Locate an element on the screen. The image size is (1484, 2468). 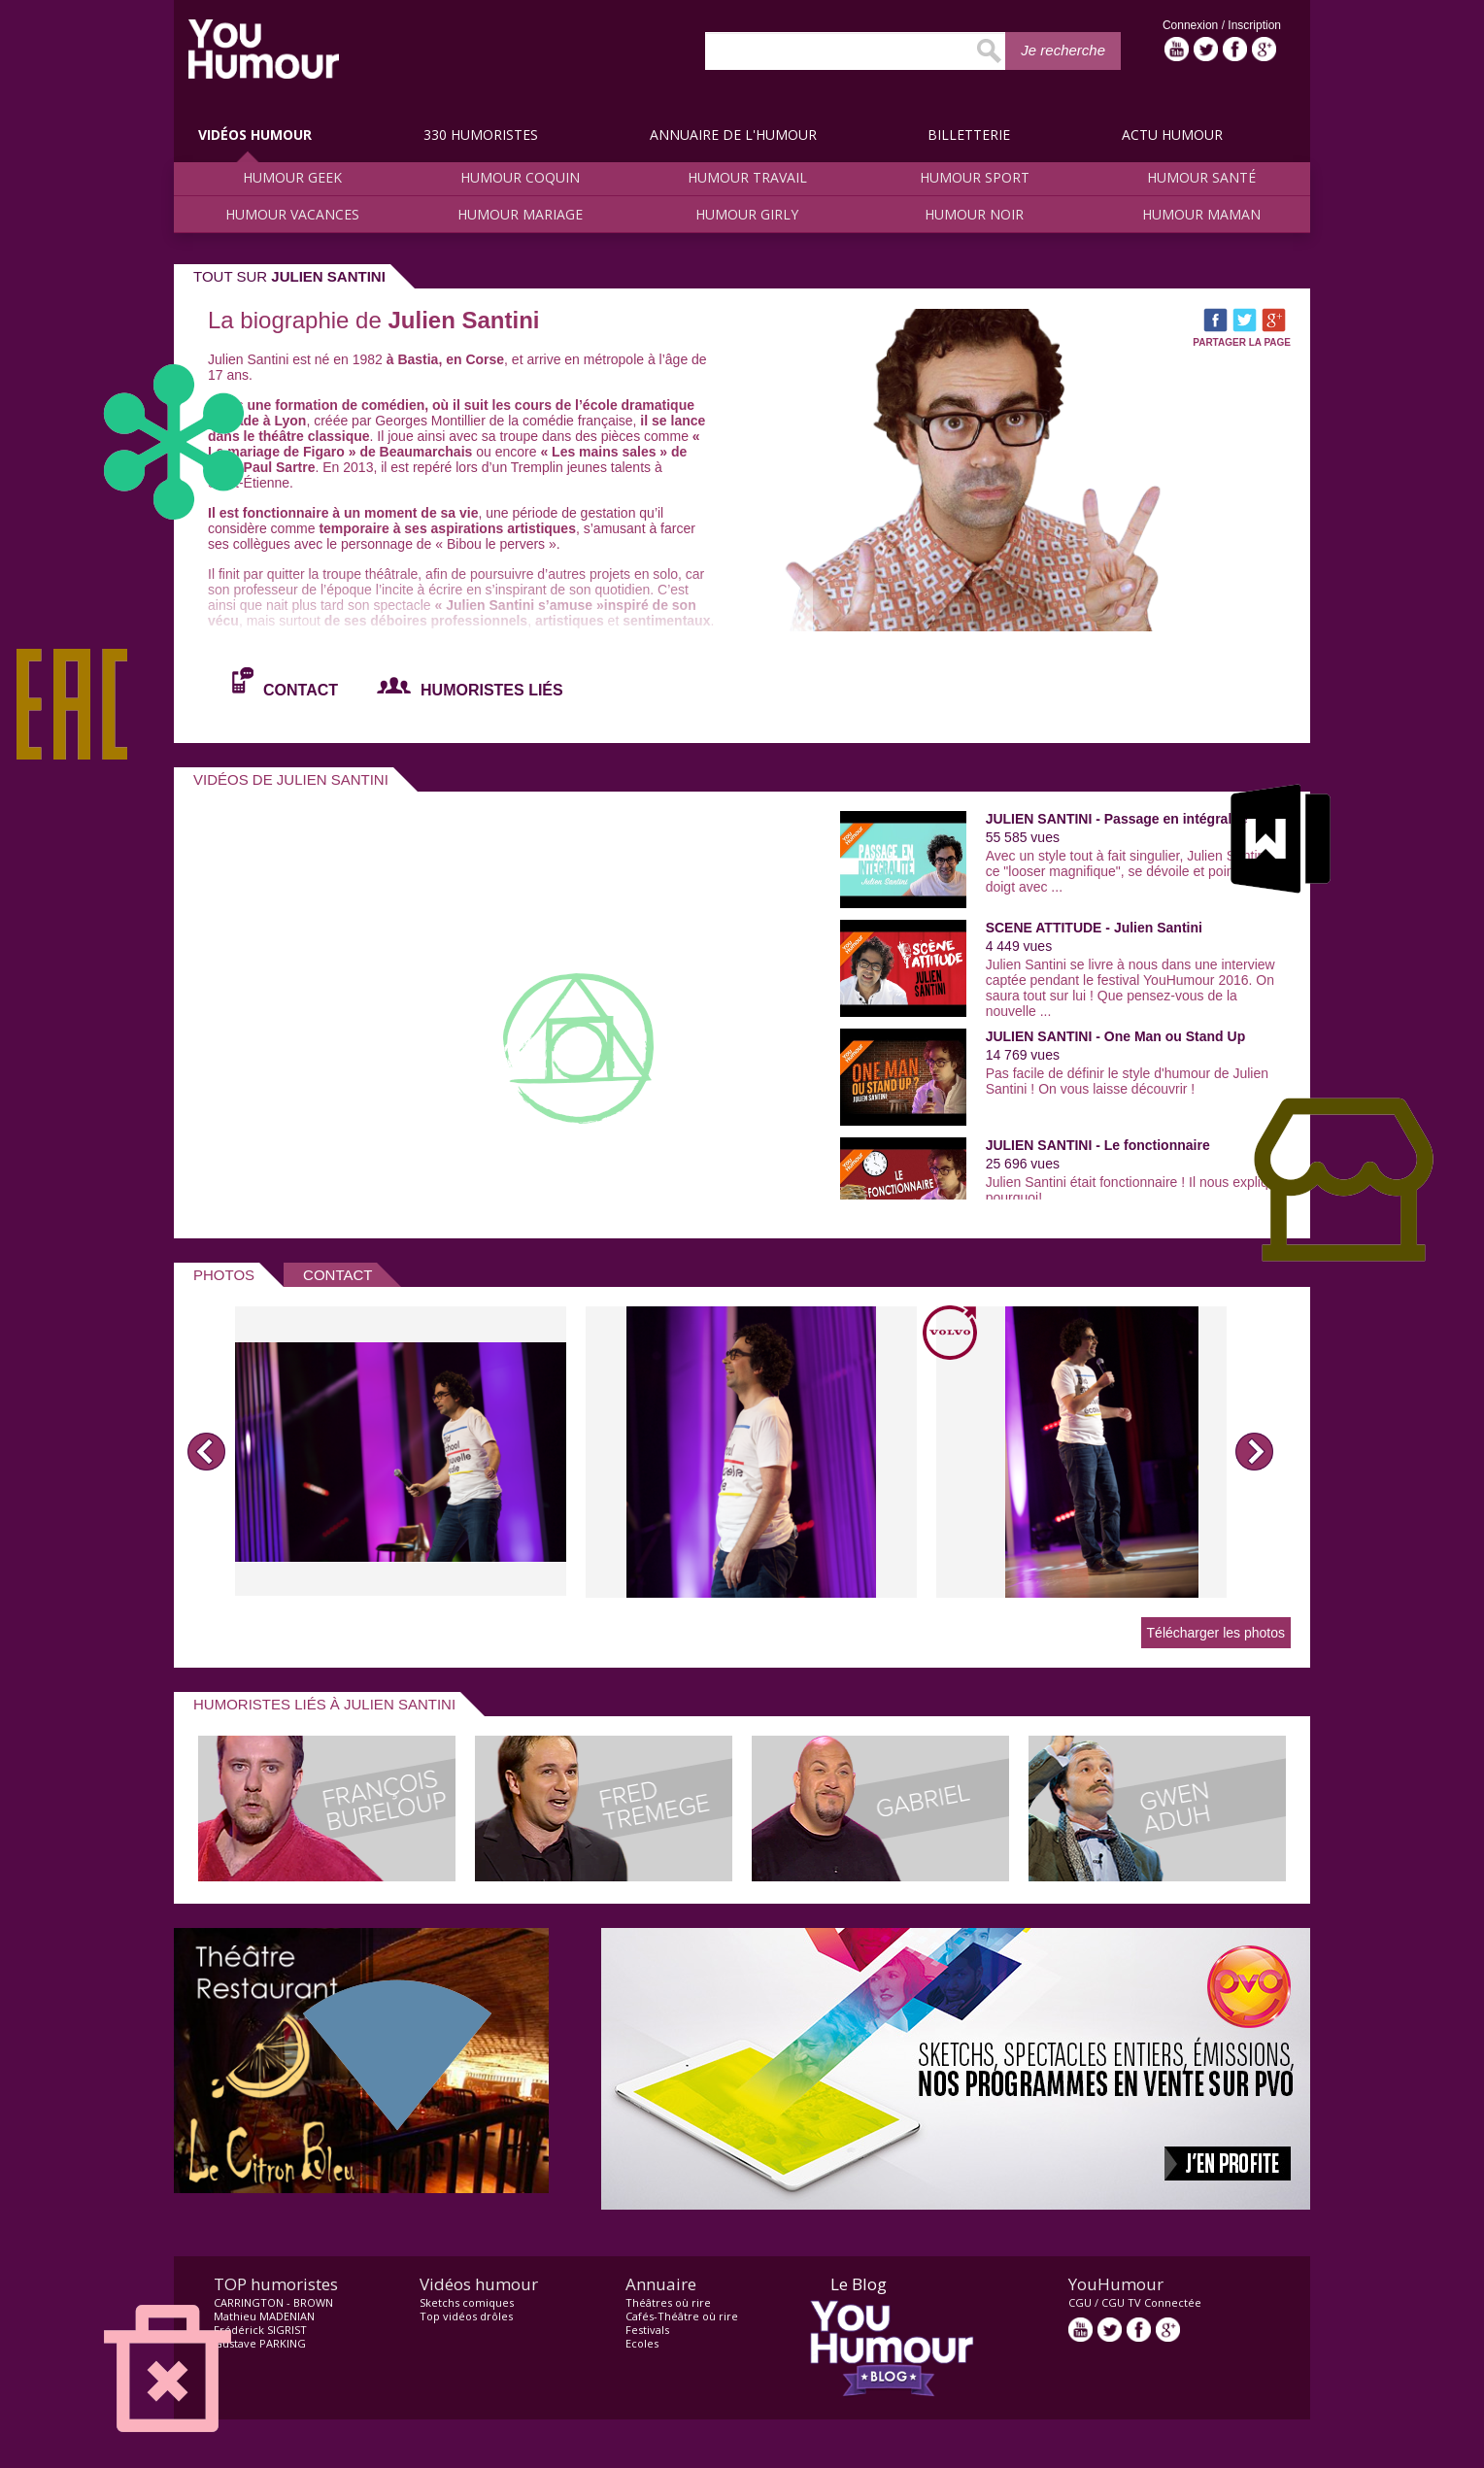
Volvo brand logo is located at coordinates (950, 1333).